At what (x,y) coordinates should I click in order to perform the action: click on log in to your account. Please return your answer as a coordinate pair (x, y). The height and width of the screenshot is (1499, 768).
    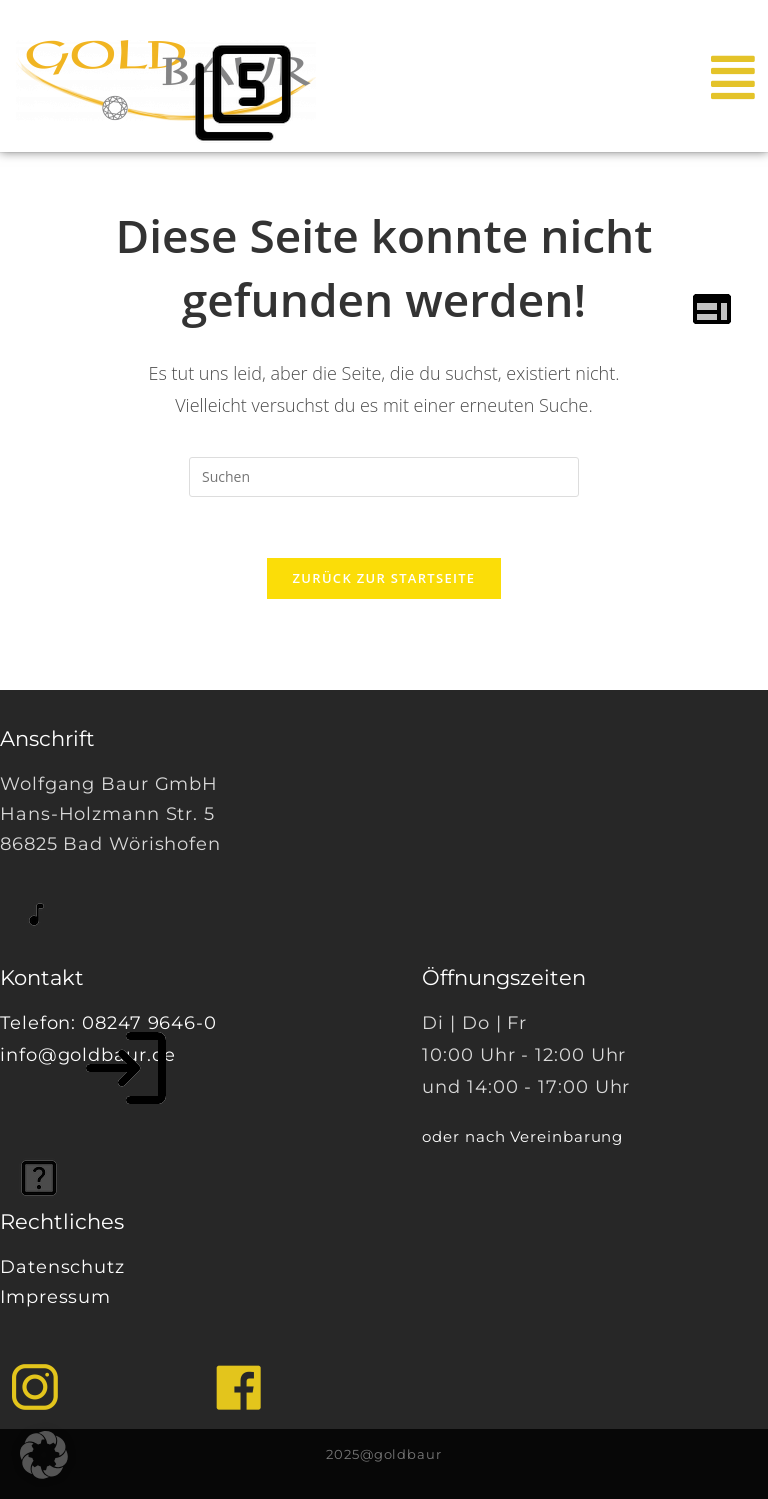
    Looking at the image, I should click on (126, 1068).